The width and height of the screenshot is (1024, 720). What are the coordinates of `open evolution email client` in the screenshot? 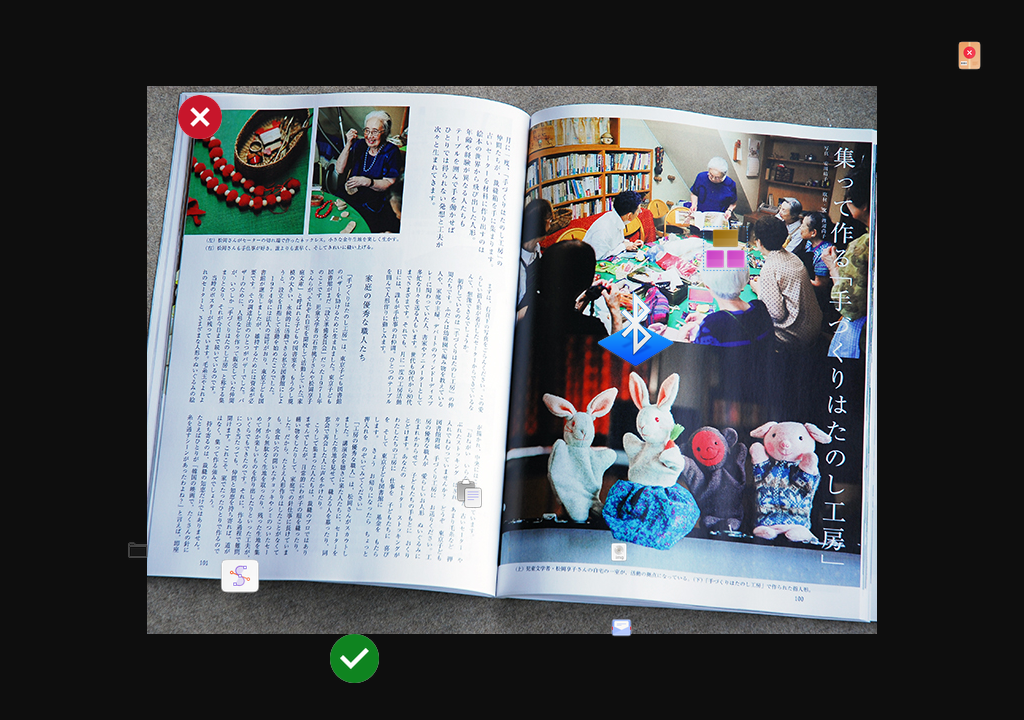 It's located at (621, 627).